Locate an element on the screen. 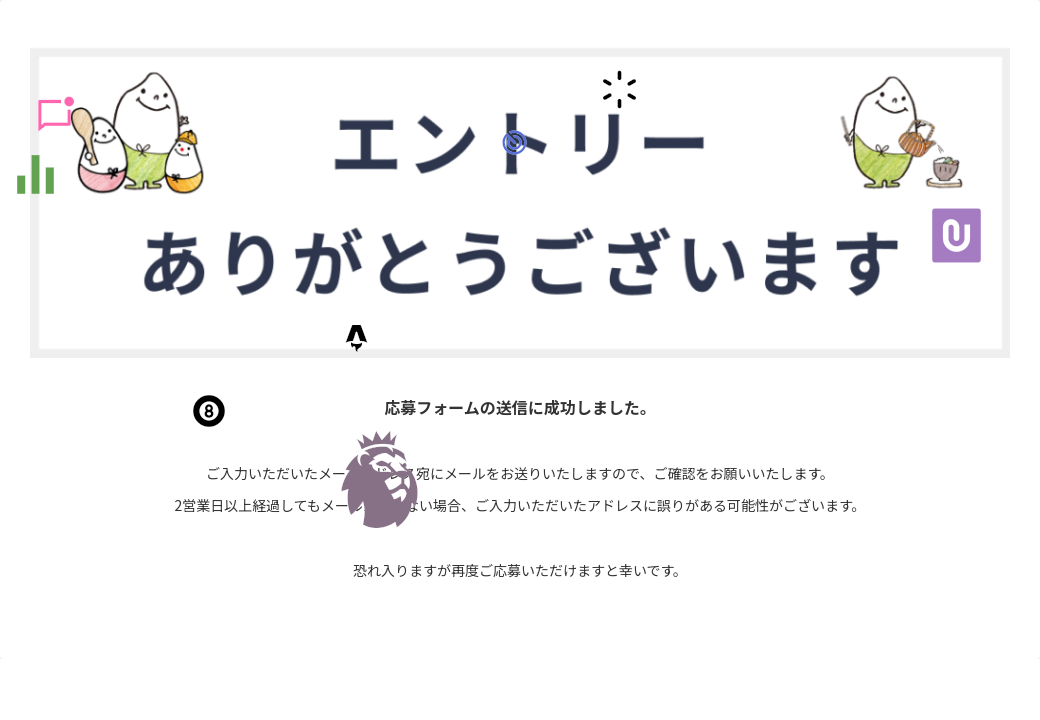 The width and height of the screenshot is (1040, 720). scan a QR code or barcode is located at coordinates (514, 142).